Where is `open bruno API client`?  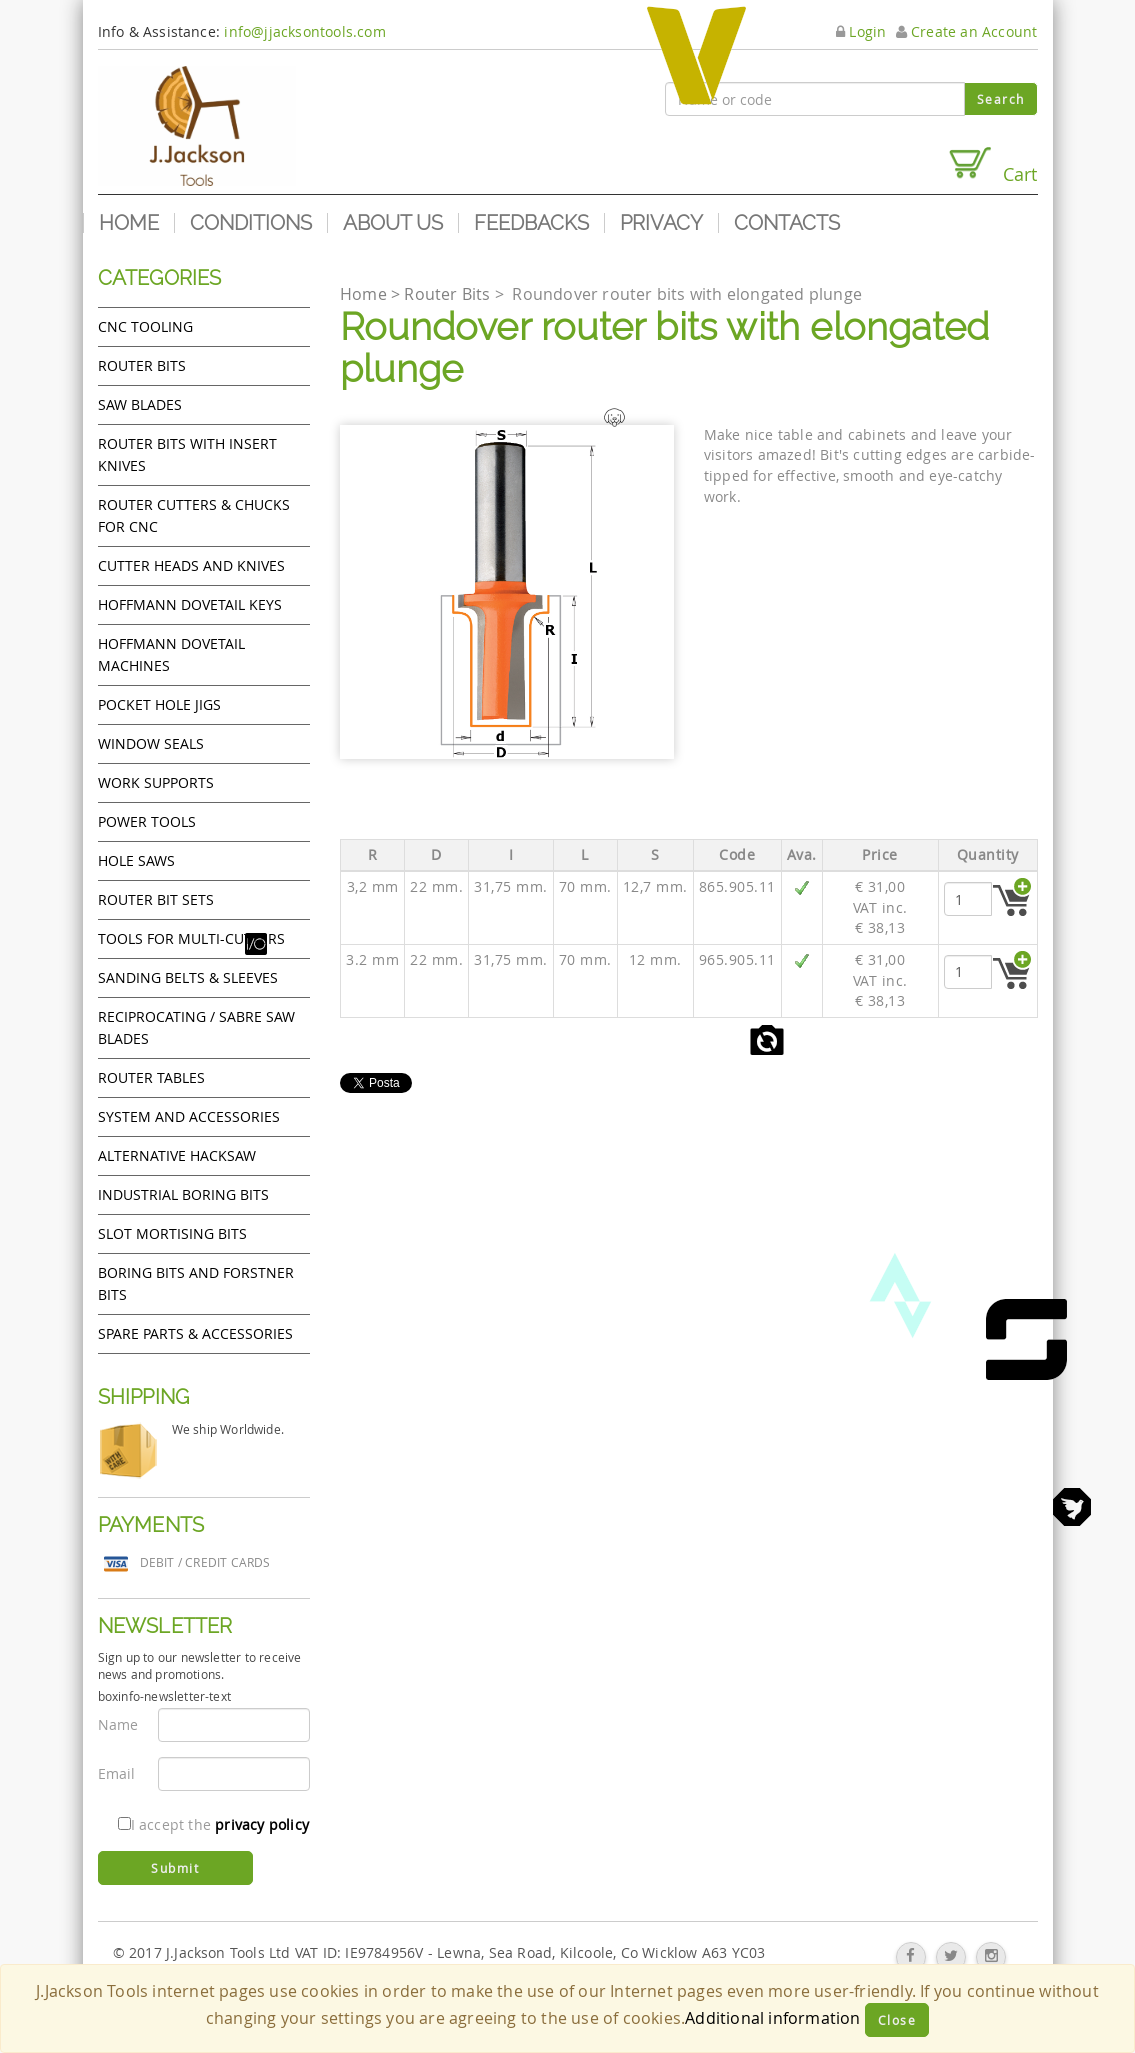
open bruno API client is located at coordinates (614, 417).